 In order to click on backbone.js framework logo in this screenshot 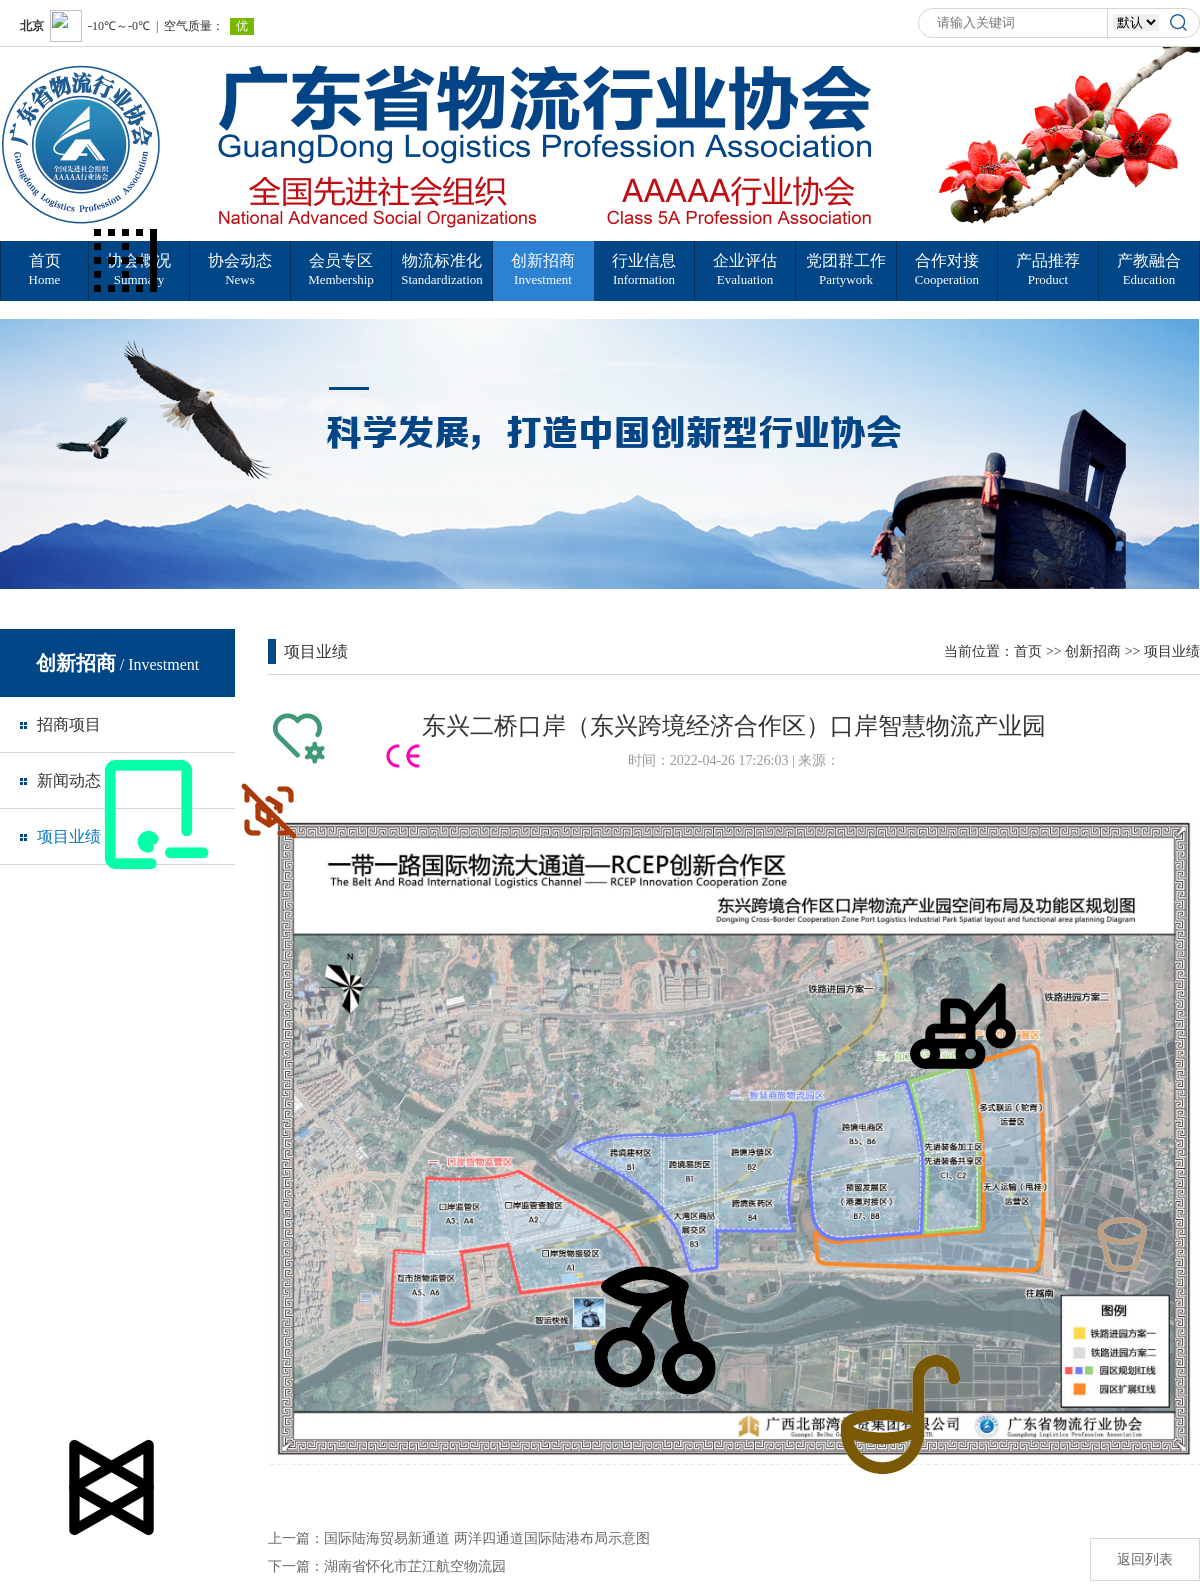, I will do `click(111, 1487)`.